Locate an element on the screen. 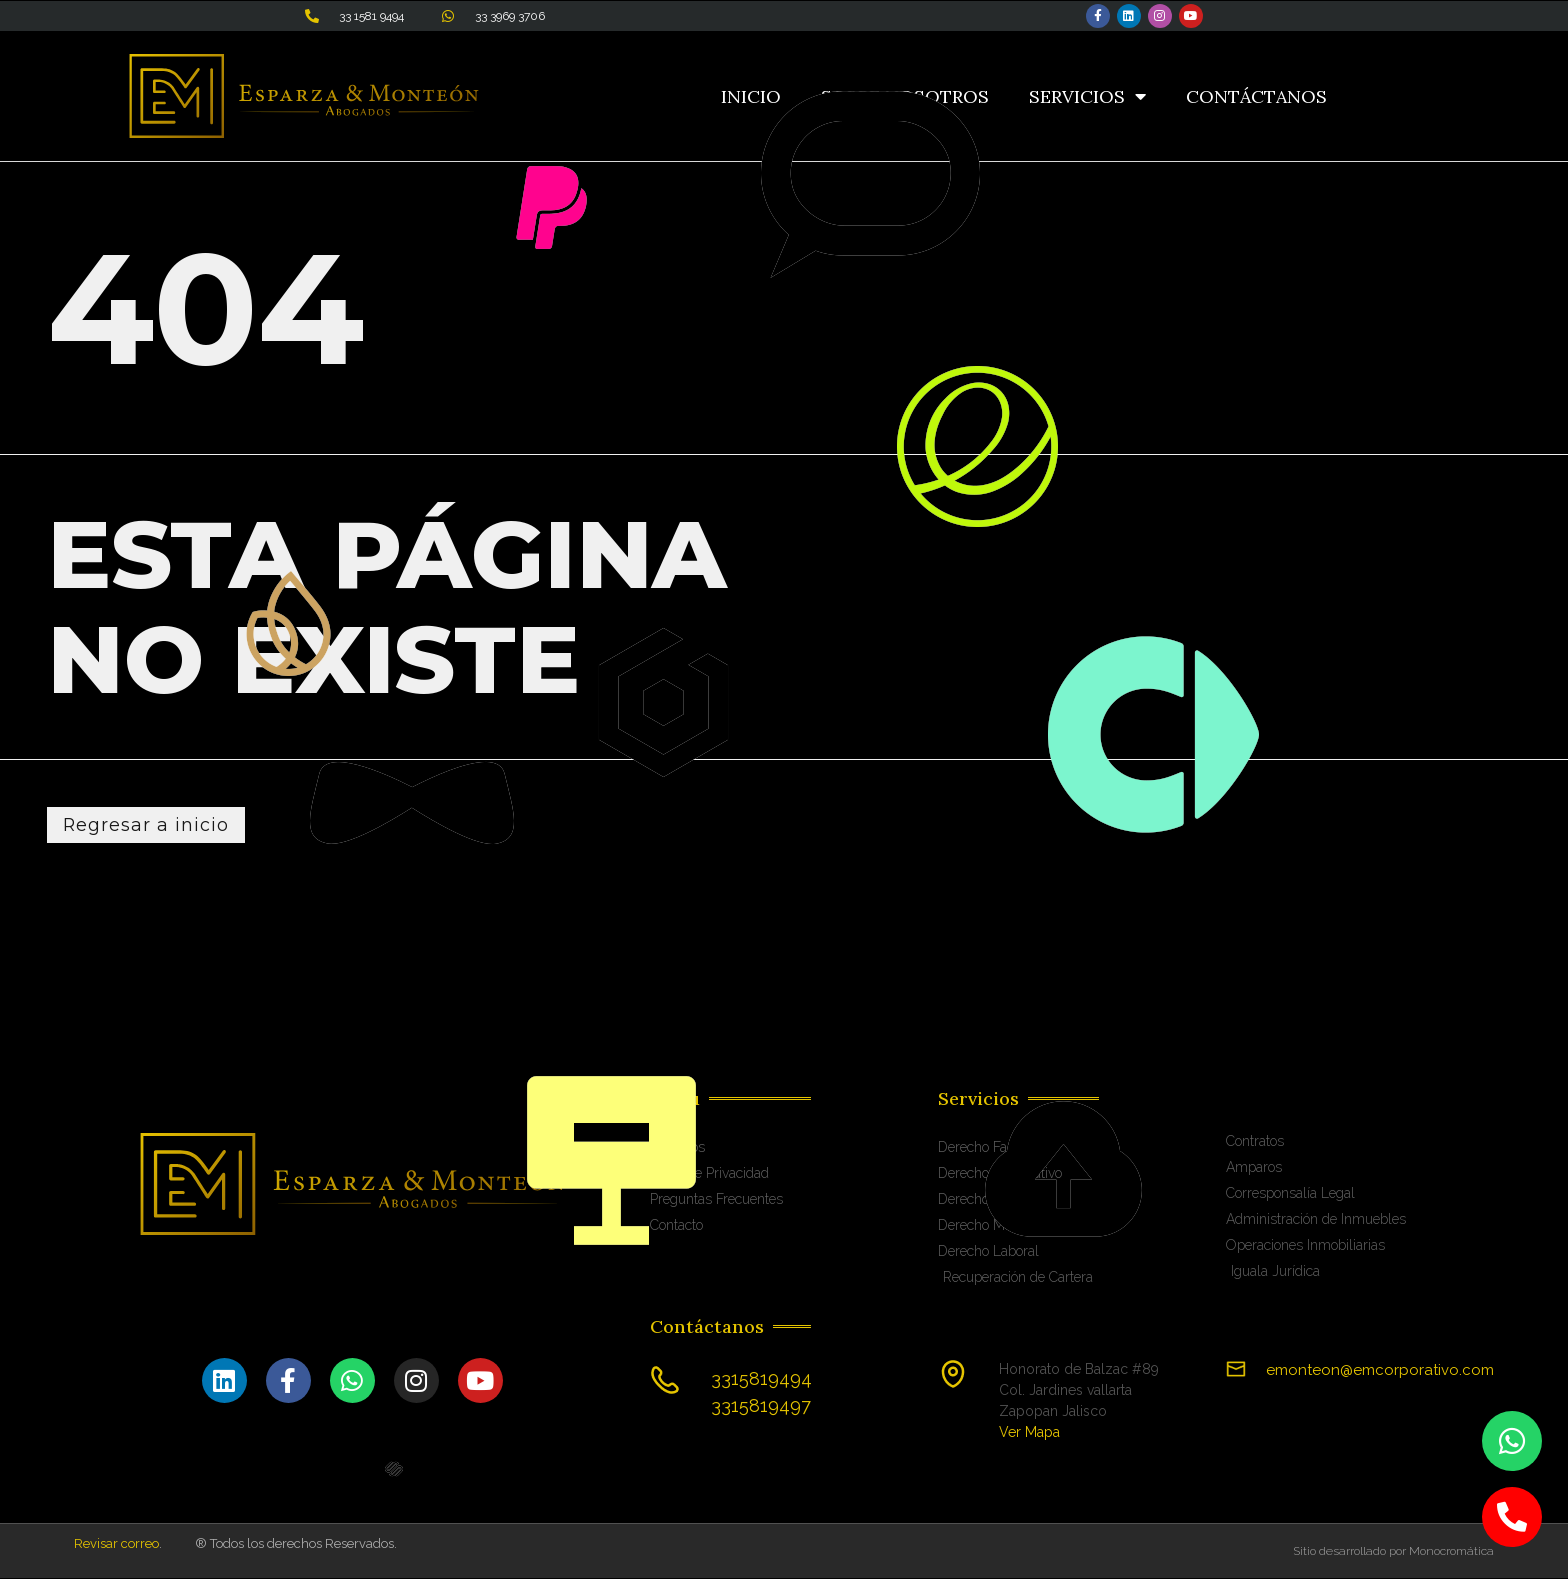 This screenshot has width=1568, height=1579. indicates a reserved or held item is located at coordinates (611, 1160).